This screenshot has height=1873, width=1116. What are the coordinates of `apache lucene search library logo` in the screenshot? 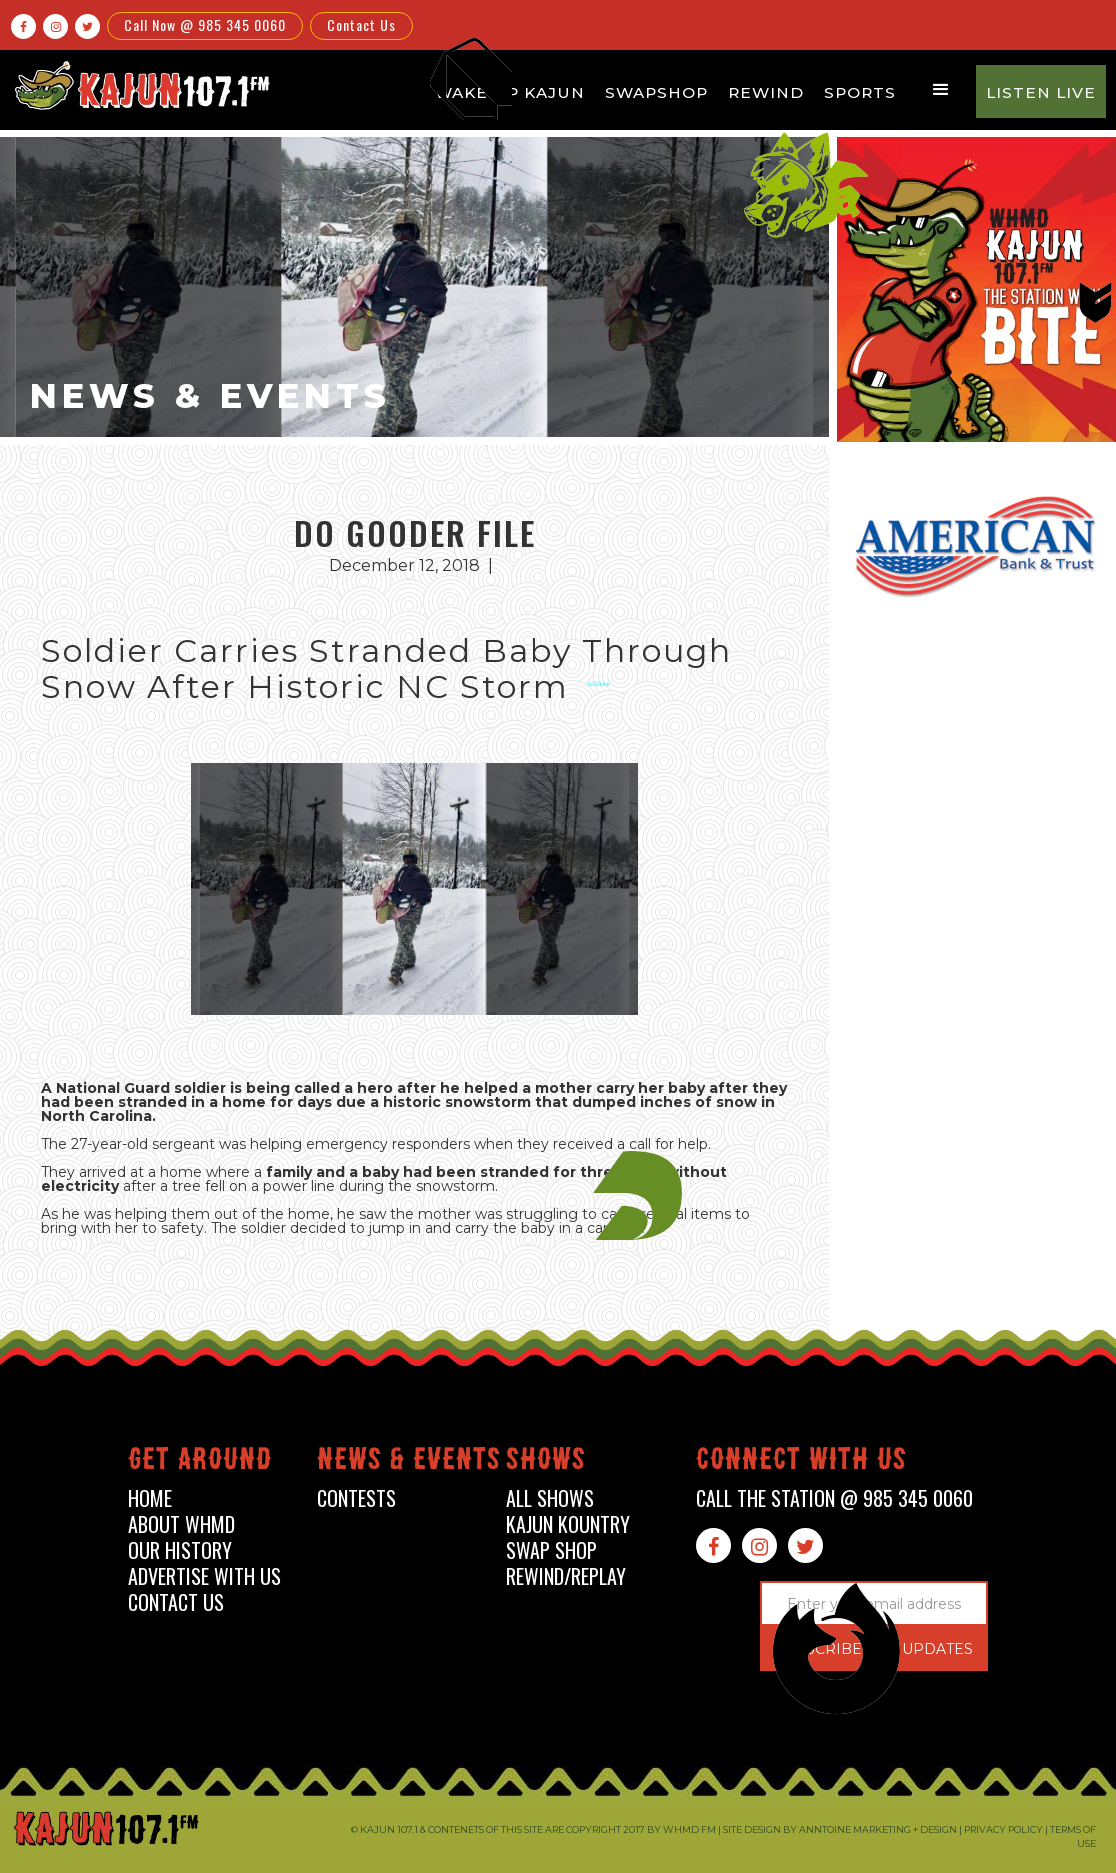 It's located at (598, 683).